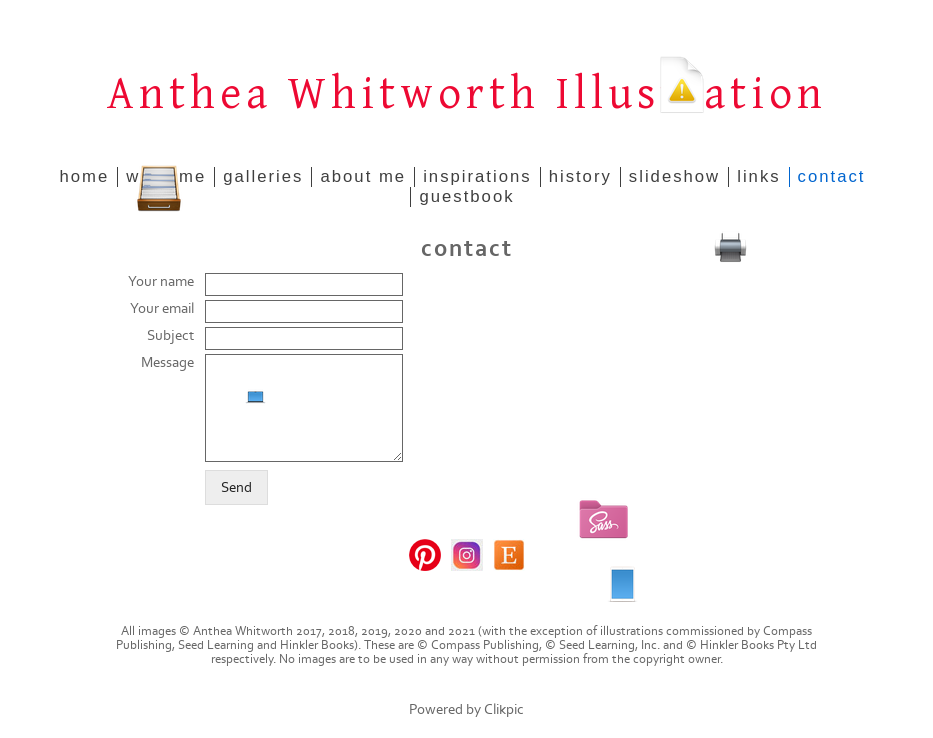  What do you see at coordinates (622, 584) in the screenshot?
I see `iPad device connected to this computer` at bounding box center [622, 584].